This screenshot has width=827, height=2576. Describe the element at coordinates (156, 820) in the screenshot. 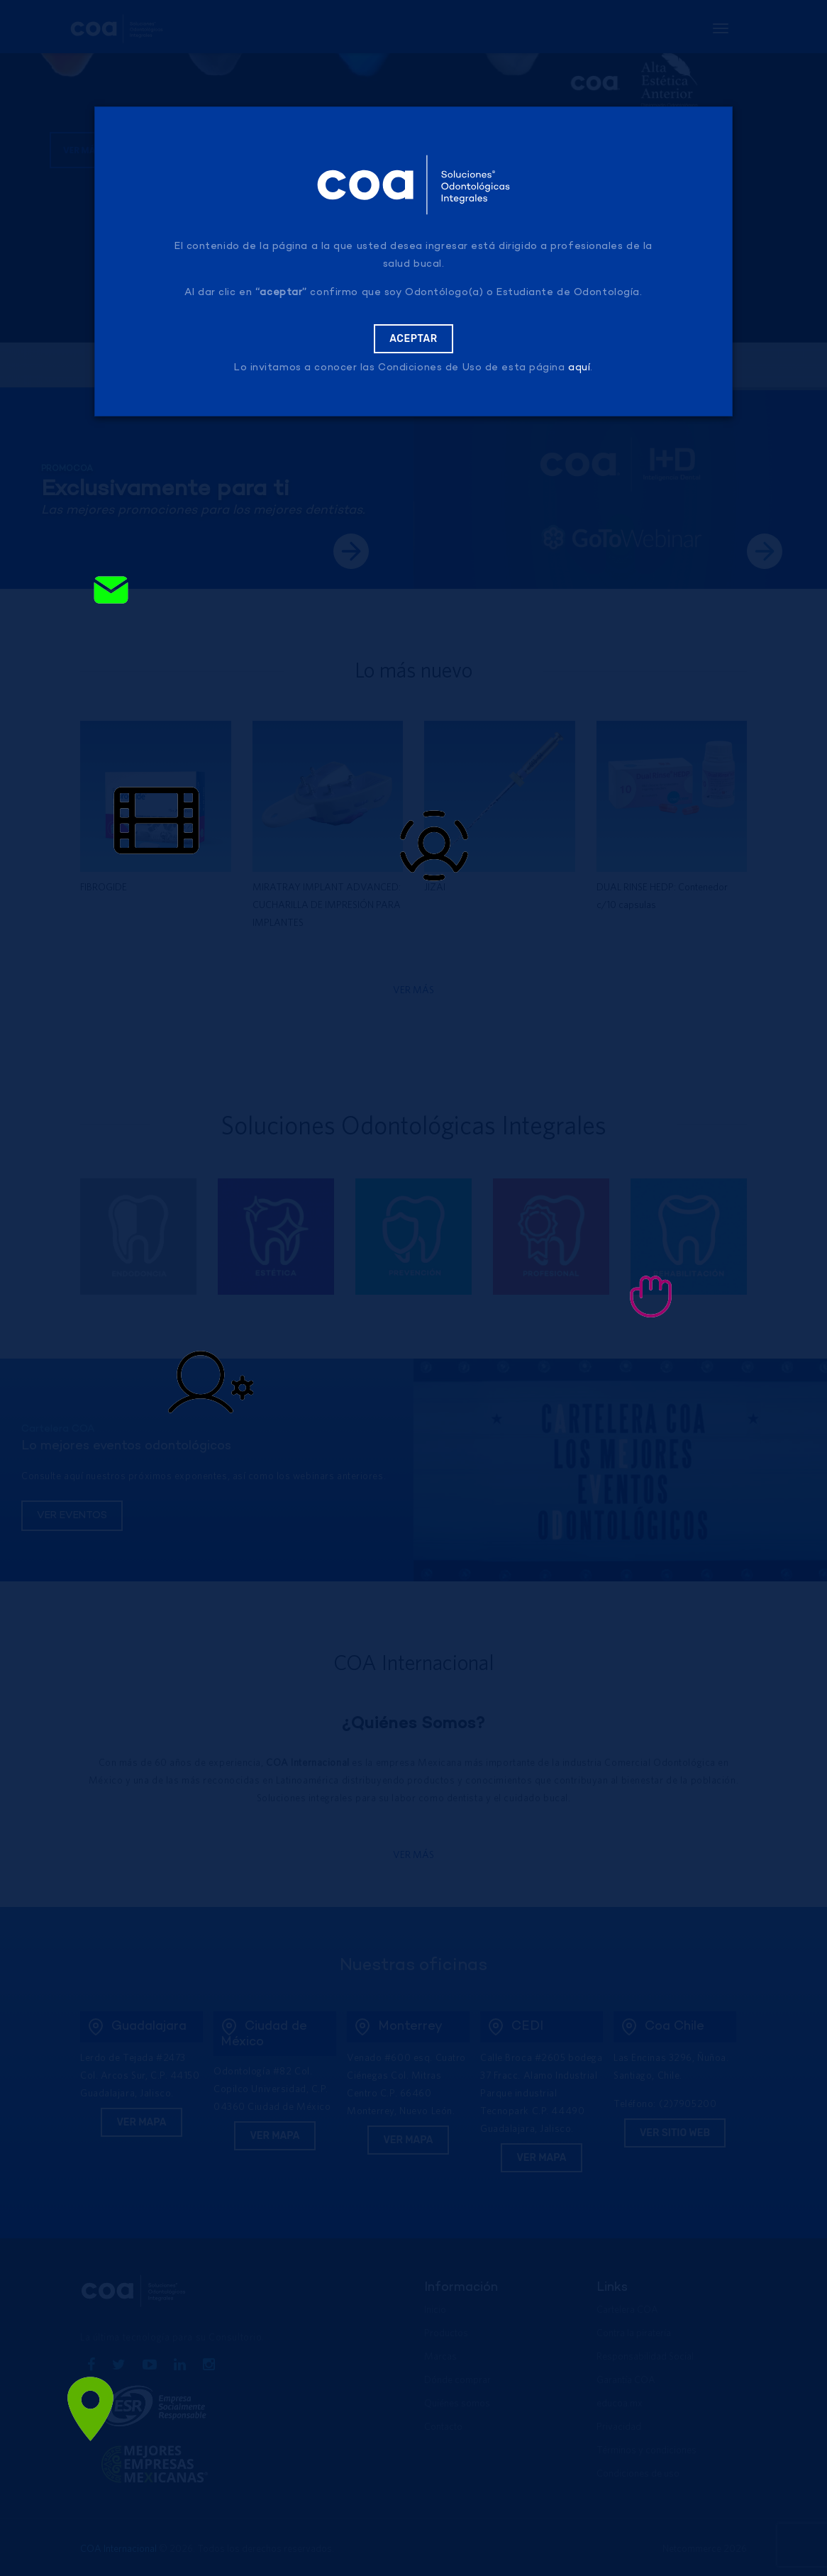

I see `view video or film content` at that location.